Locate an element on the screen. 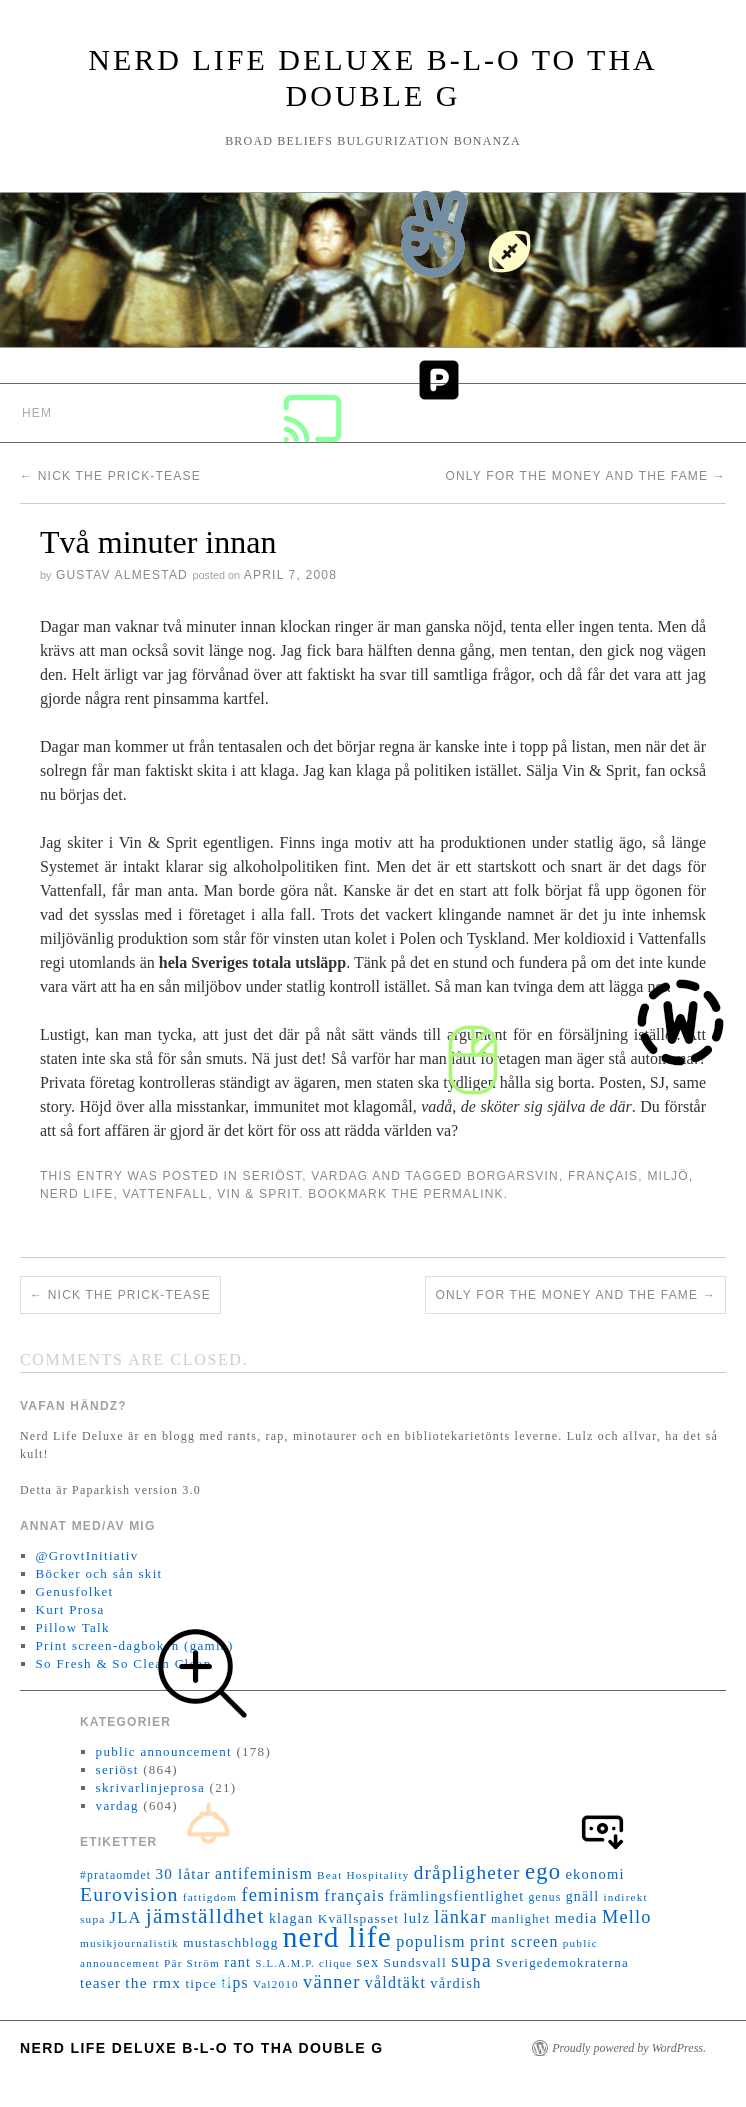  view photo gallery is located at coordinates (223, 1981).